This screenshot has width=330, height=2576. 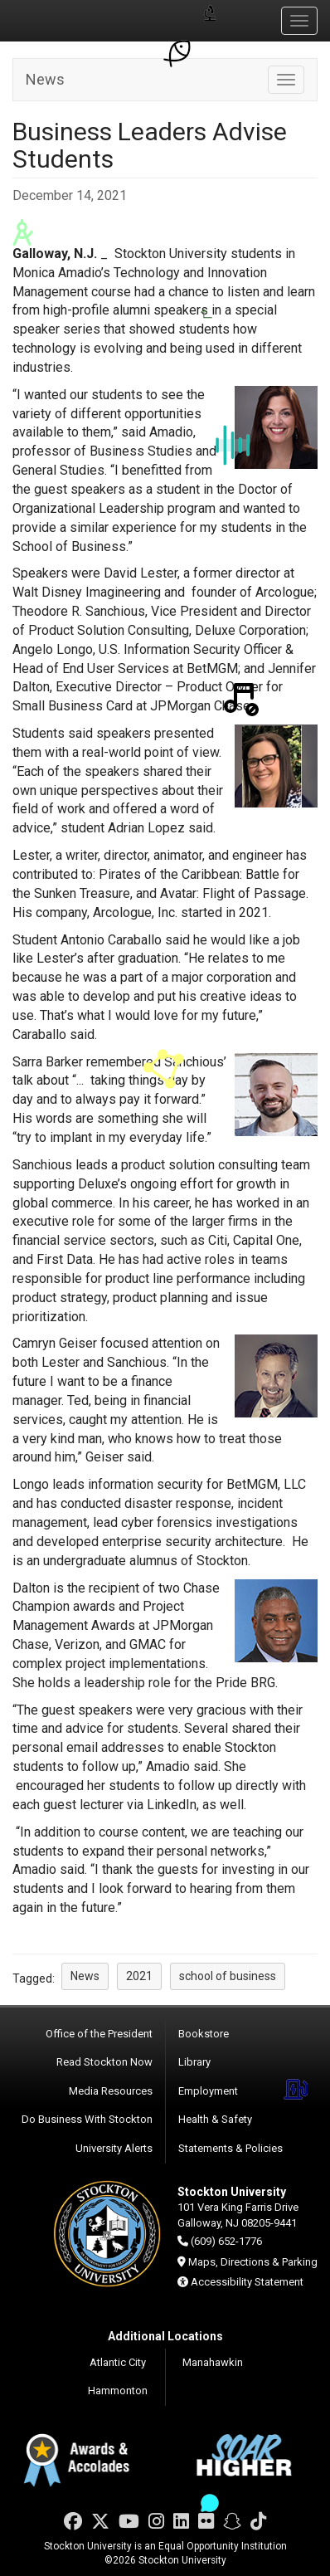 What do you see at coordinates (177, 52) in the screenshot?
I see `access fishing or marine-related features` at bounding box center [177, 52].